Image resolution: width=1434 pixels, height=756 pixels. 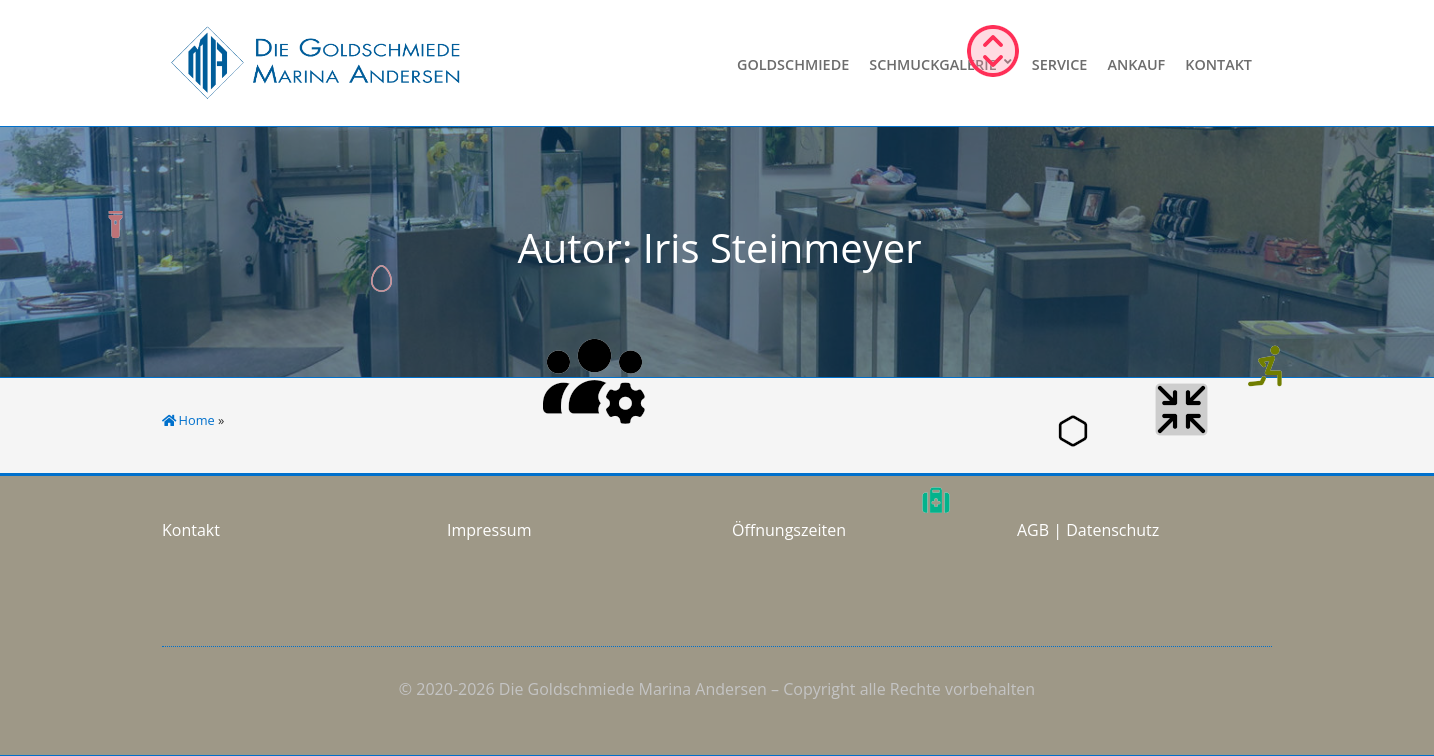 I want to click on indicates egg or egg-related dietary information, so click(x=381, y=278).